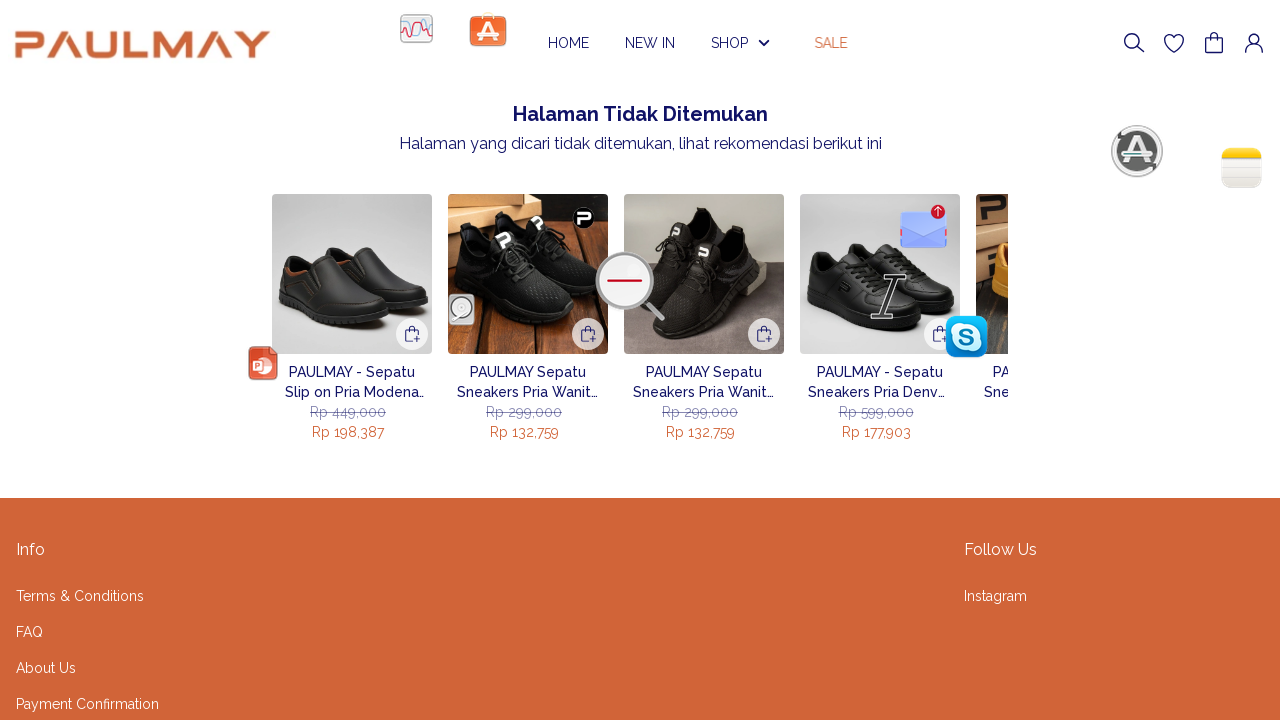 Image resolution: width=1280 pixels, height=720 pixels. What do you see at coordinates (263, 363) in the screenshot?
I see `a powerpoint presentation file` at bounding box center [263, 363].